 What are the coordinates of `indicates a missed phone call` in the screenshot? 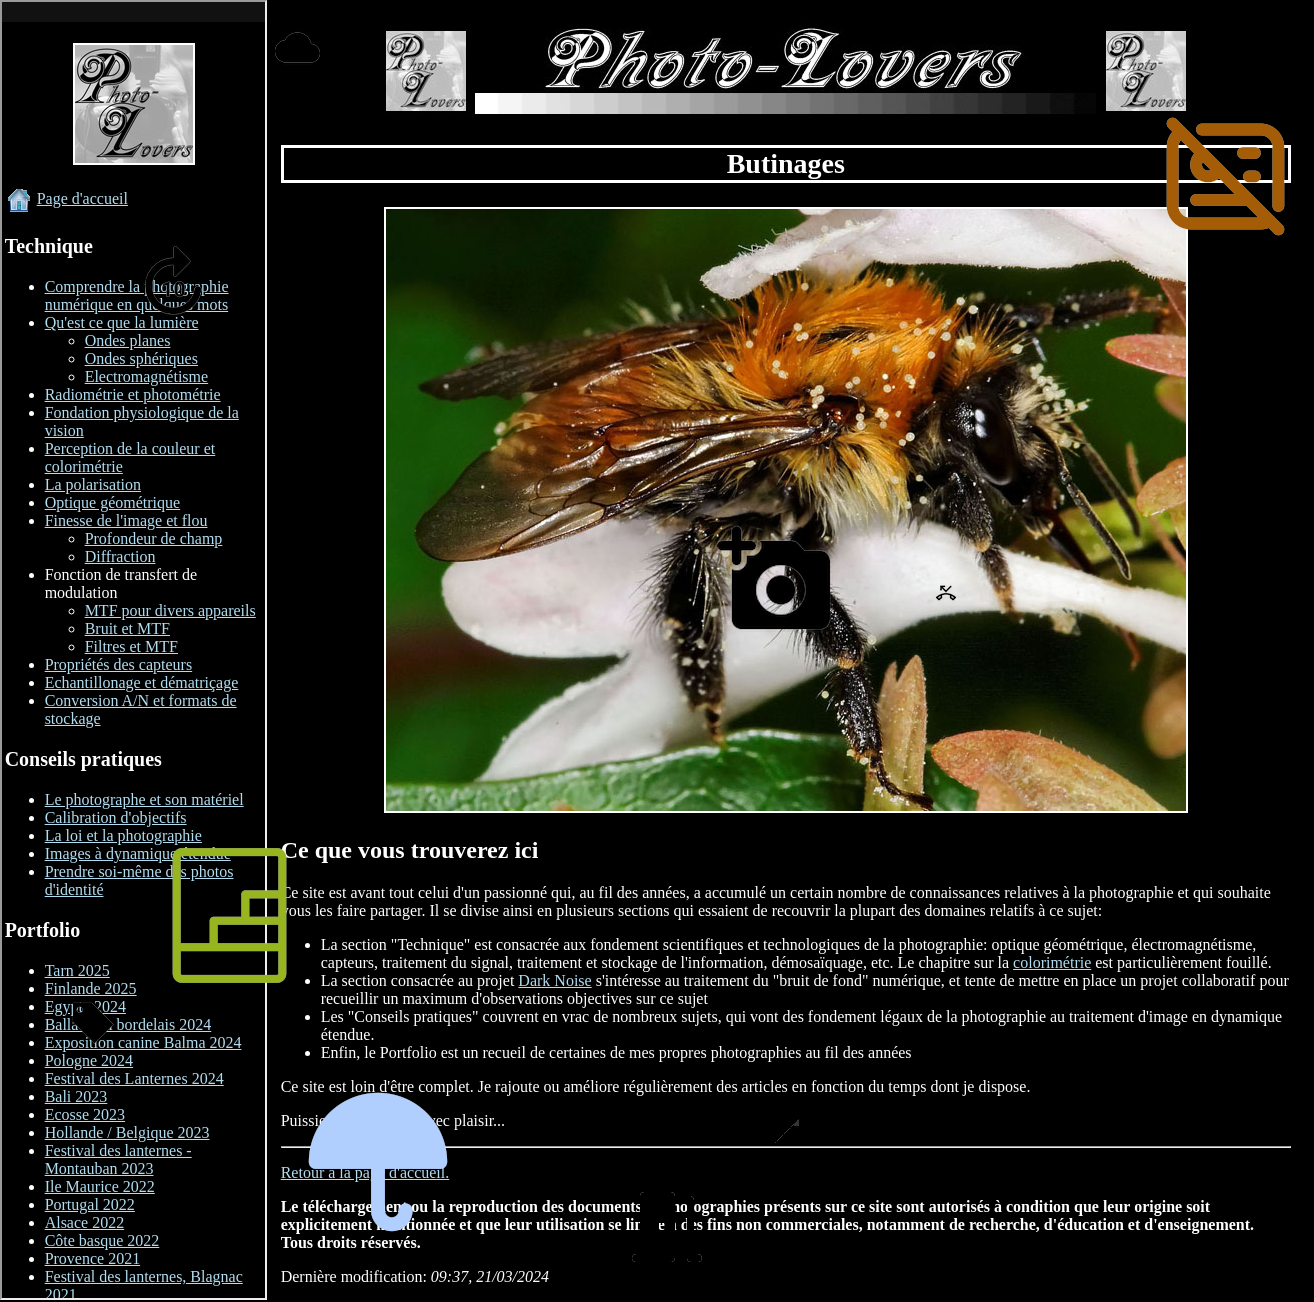 It's located at (946, 593).